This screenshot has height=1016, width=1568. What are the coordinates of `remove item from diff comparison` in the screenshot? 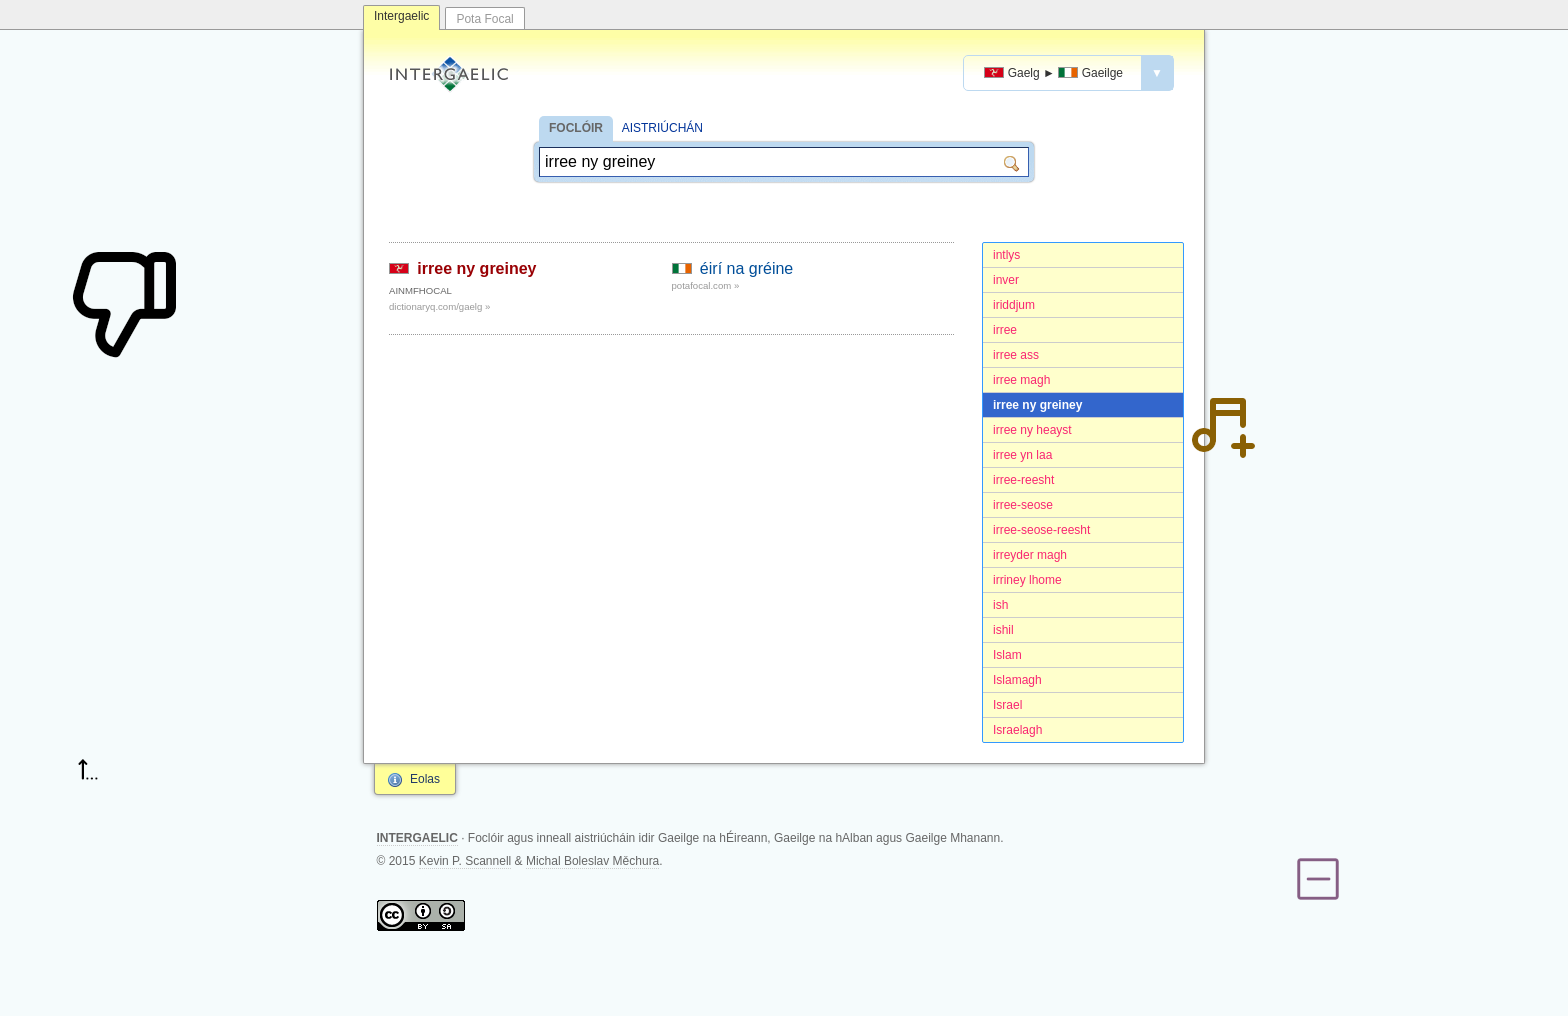 It's located at (1318, 879).